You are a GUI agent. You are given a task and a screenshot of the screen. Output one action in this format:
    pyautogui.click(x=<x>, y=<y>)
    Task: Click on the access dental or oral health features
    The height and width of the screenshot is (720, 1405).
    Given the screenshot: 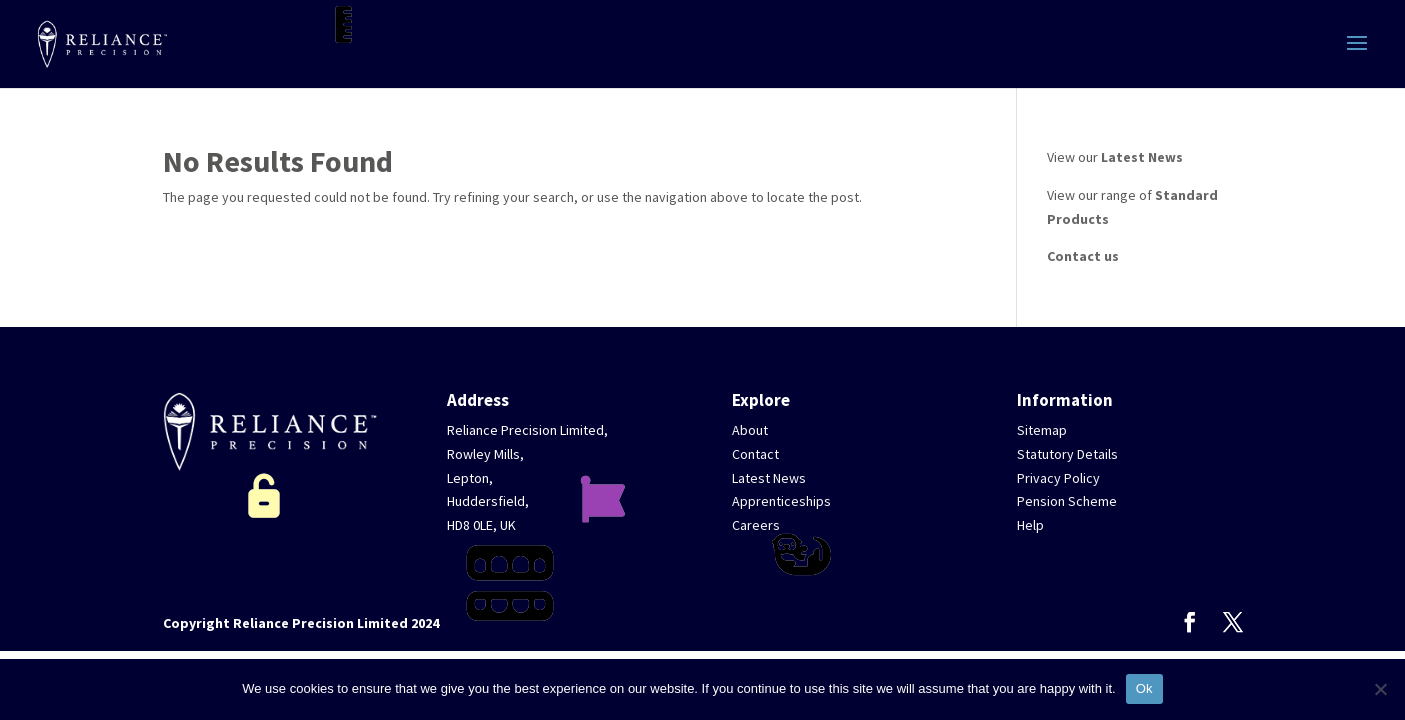 What is the action you would take?
    pyautogui.click(x=510, y=583)
    